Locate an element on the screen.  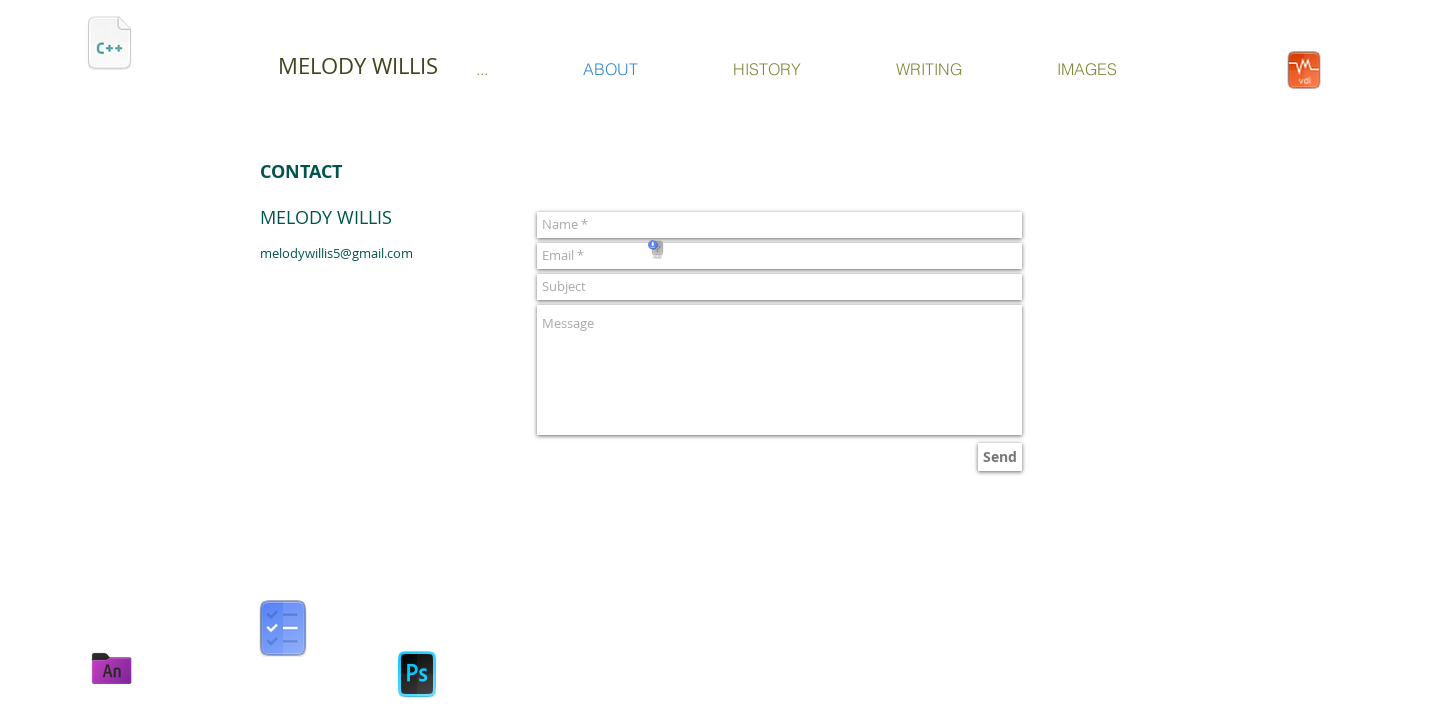
open folder containing Adobe Animate project files is located at coordinates (111, 669).